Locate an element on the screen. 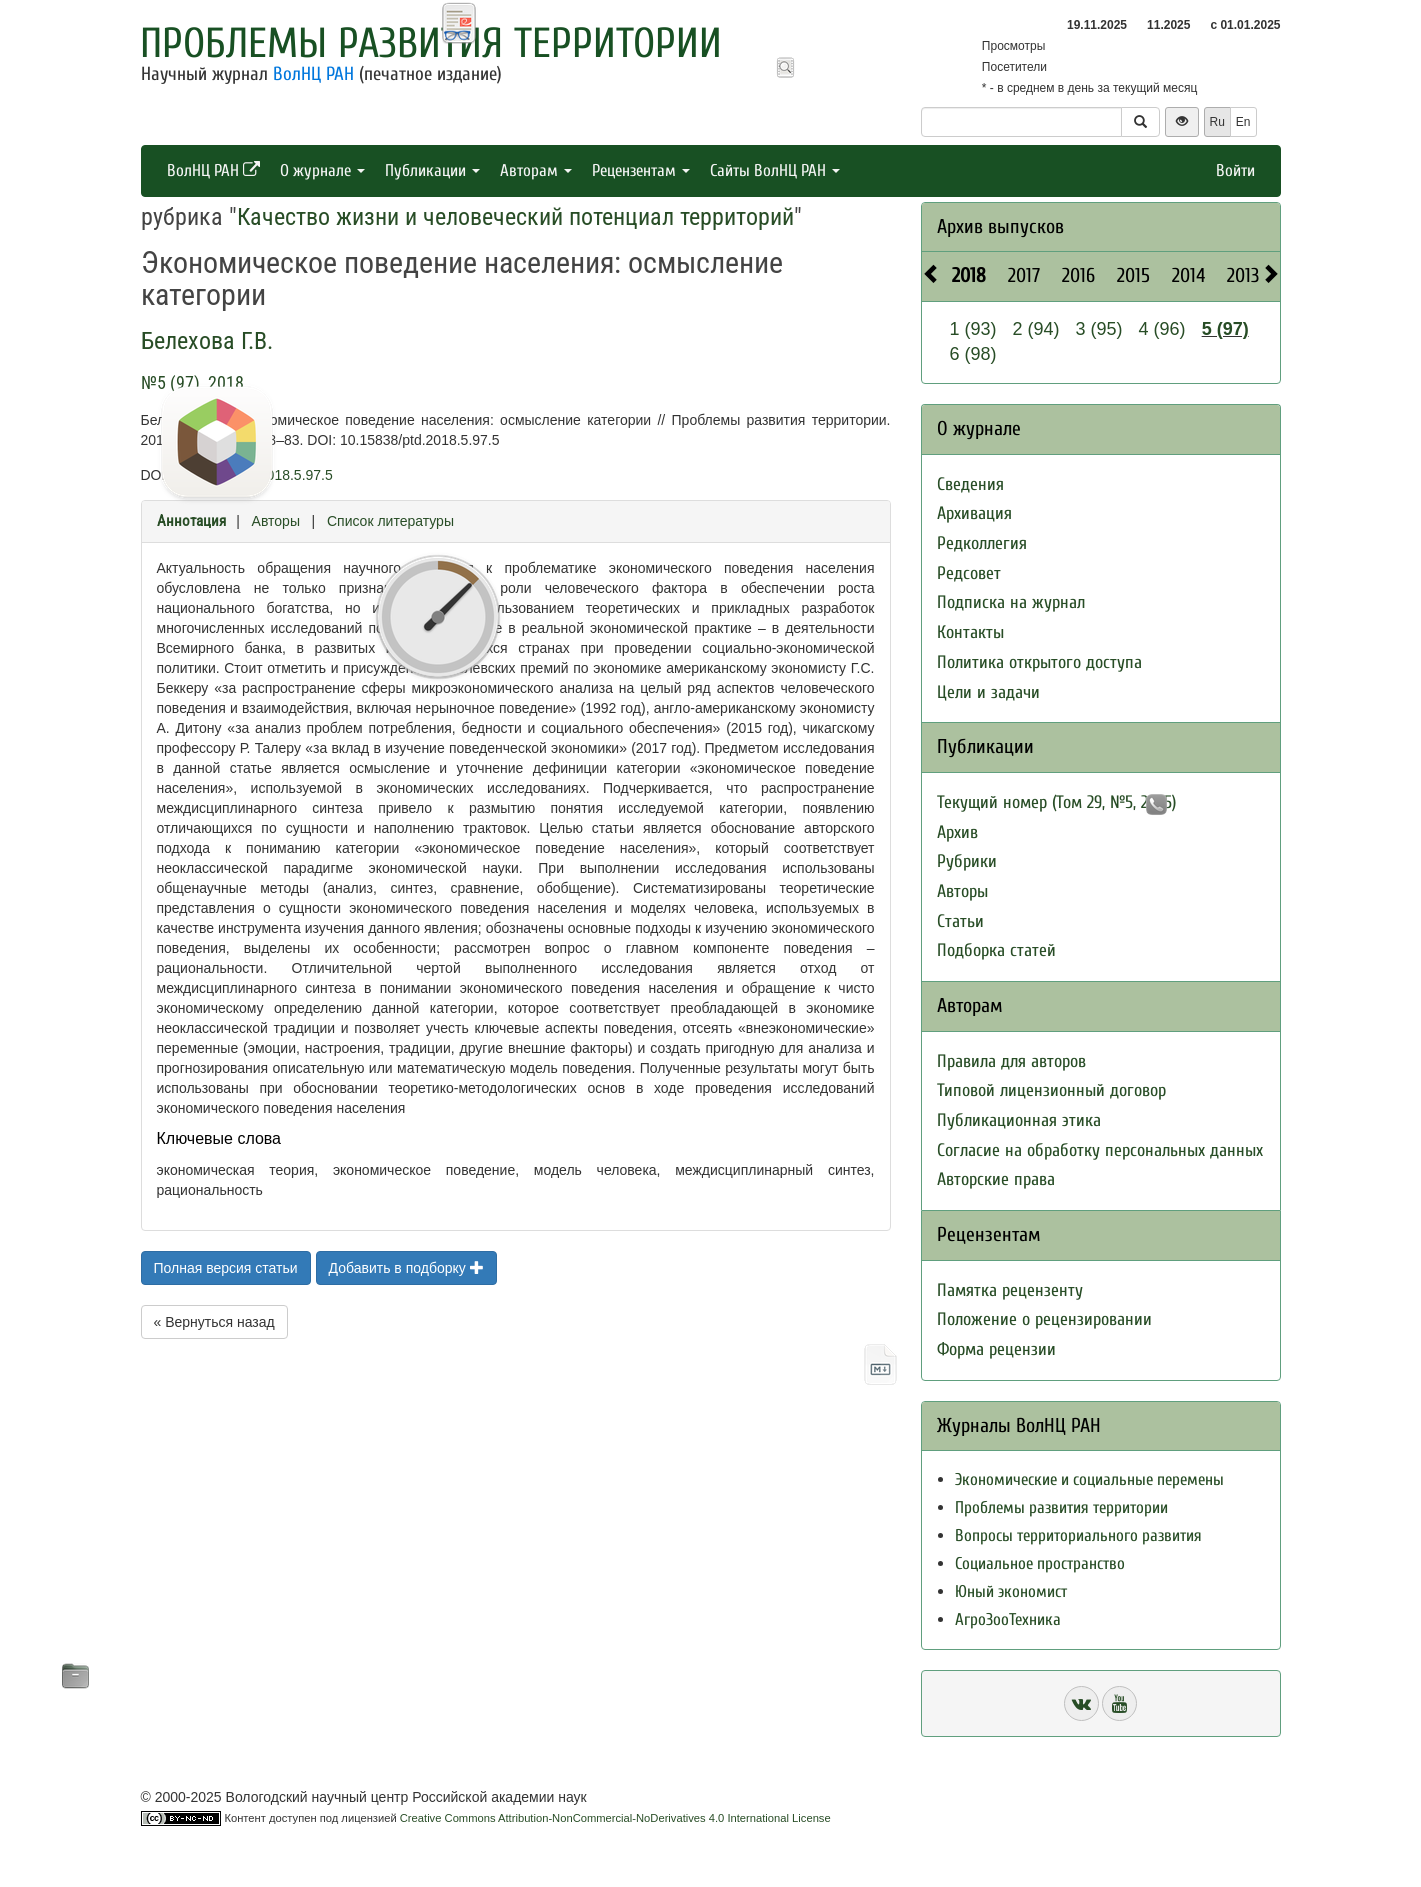 The height and width of the screenshot is (1887, 1421). open evince document viewer is located at coordinates (459, 23).